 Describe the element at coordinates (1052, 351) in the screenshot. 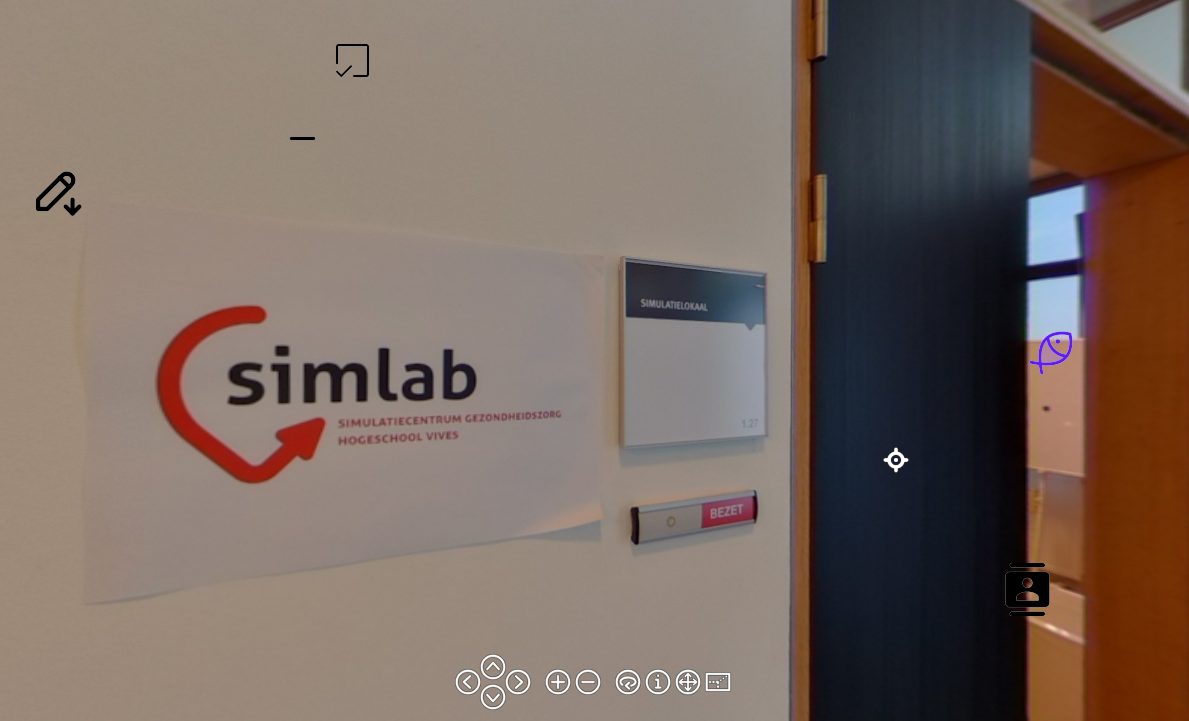

I see `browse seafood or fish-related content` at that location.